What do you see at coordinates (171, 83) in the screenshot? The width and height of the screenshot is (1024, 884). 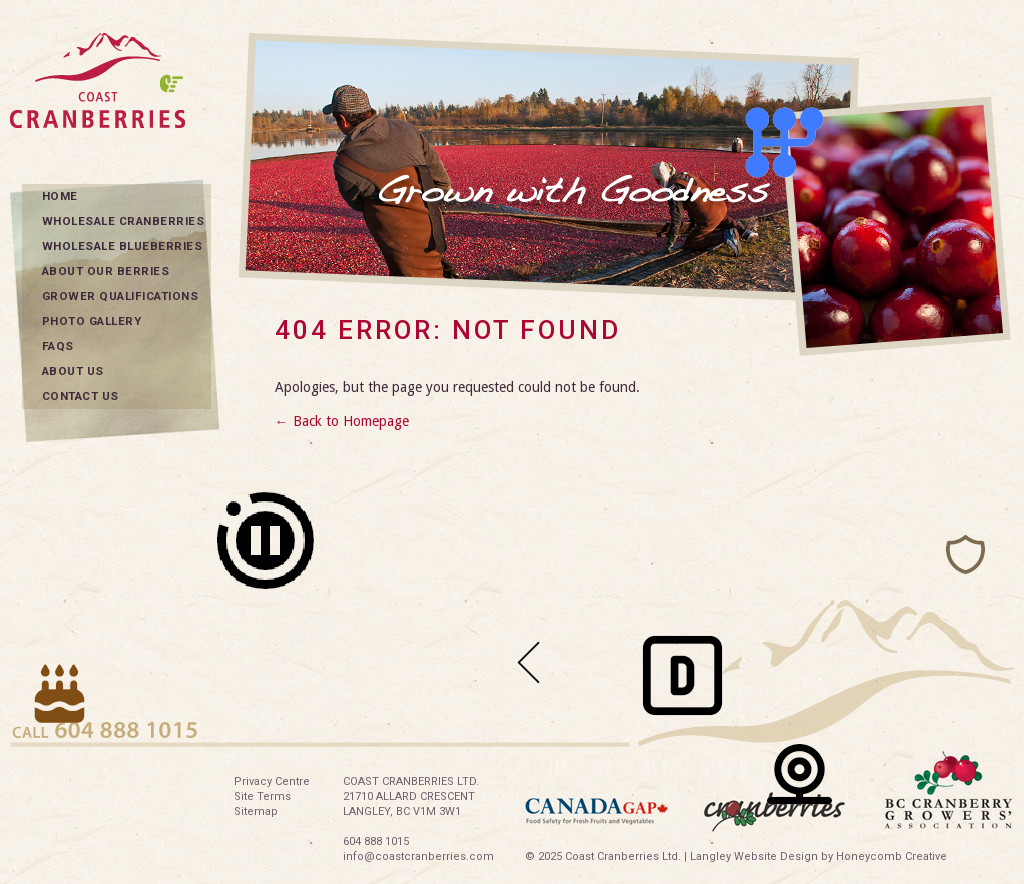 I see `indicates next step or continue forward` at bounding box center [171, 83].